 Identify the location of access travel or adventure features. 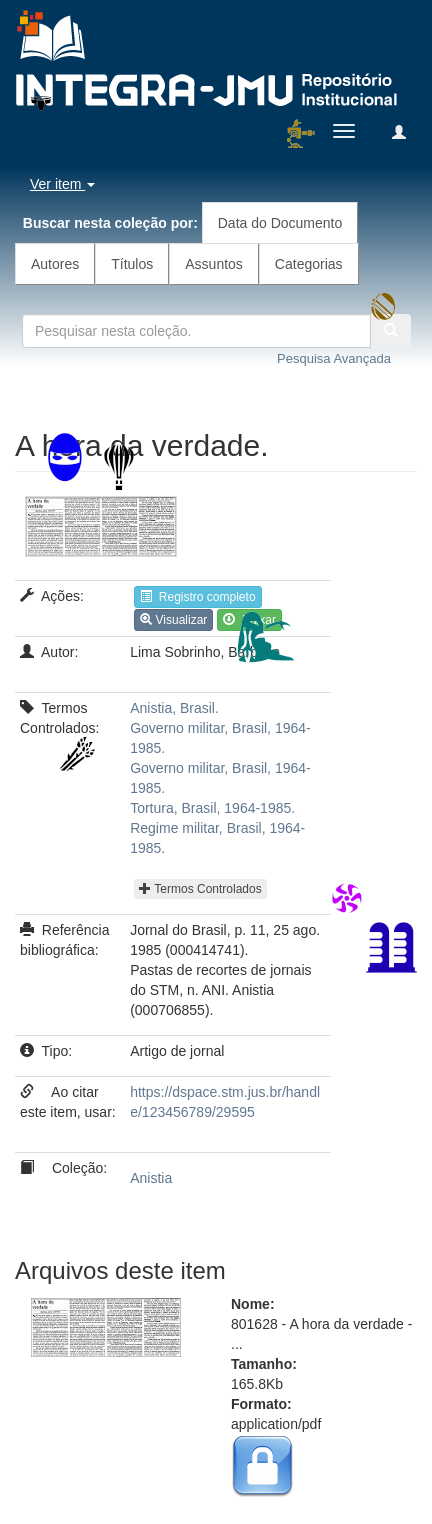
(119, 467).